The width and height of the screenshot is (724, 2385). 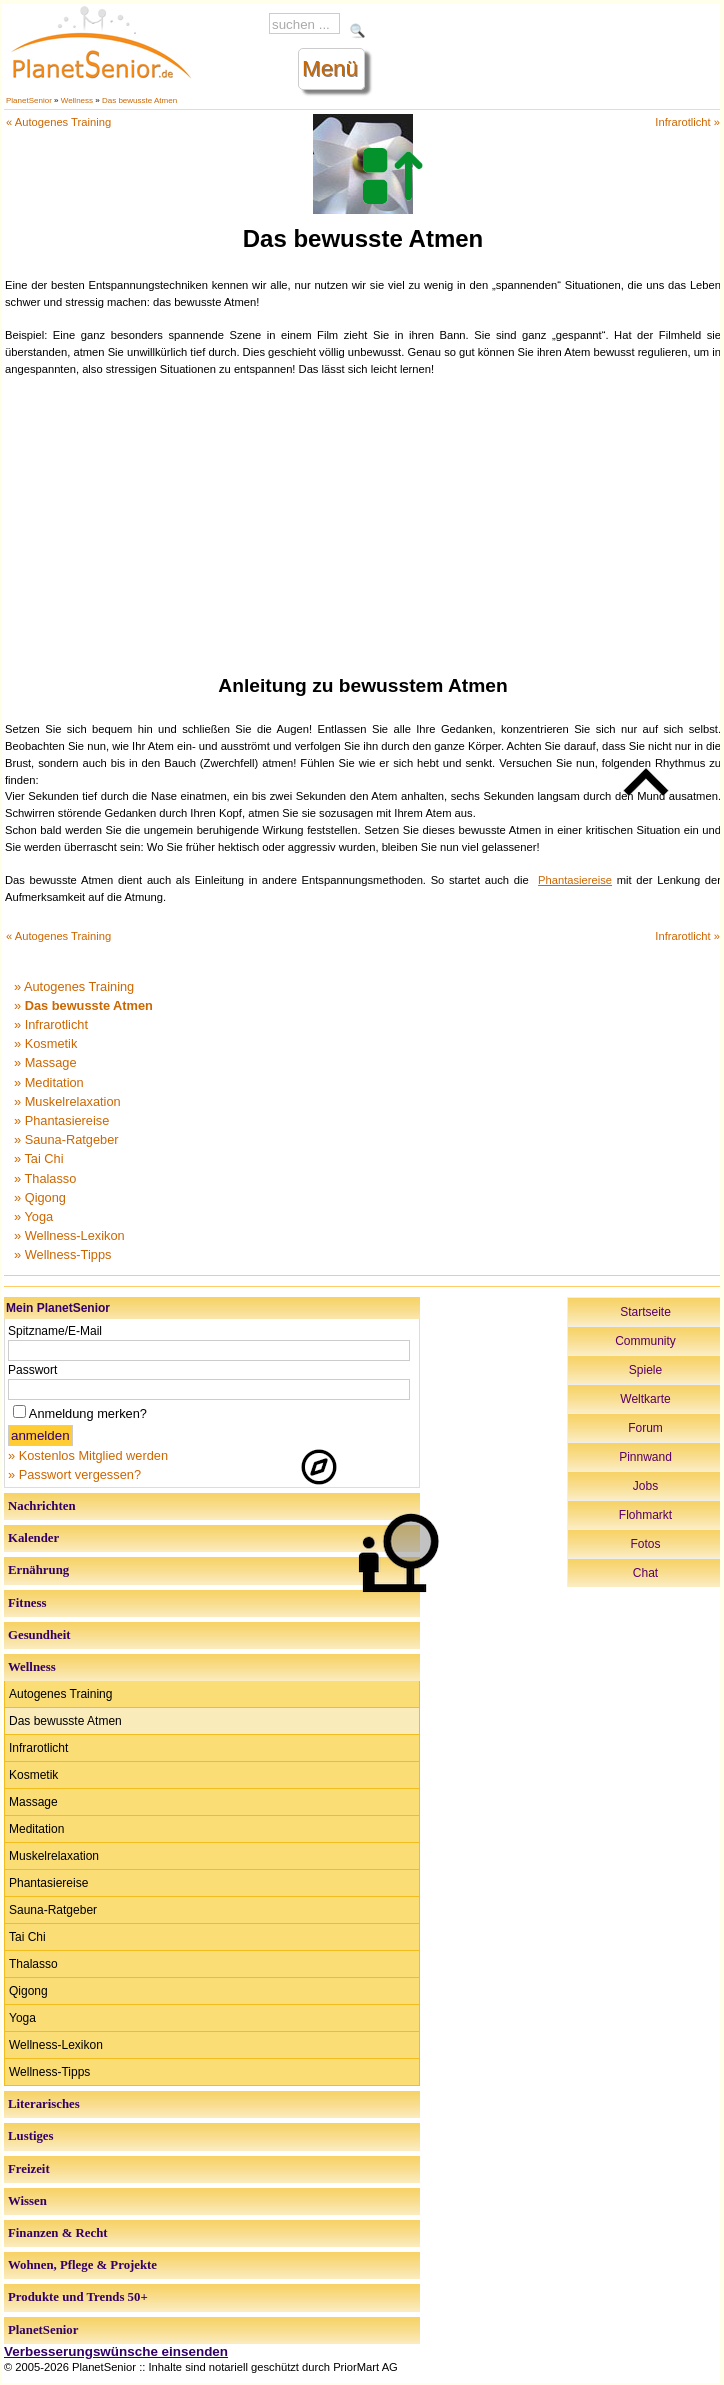 What do you see at coordinates (646, 783) in the screenshot?
I see `collapse an expanded section or menu` at bounding box center [646, 783].